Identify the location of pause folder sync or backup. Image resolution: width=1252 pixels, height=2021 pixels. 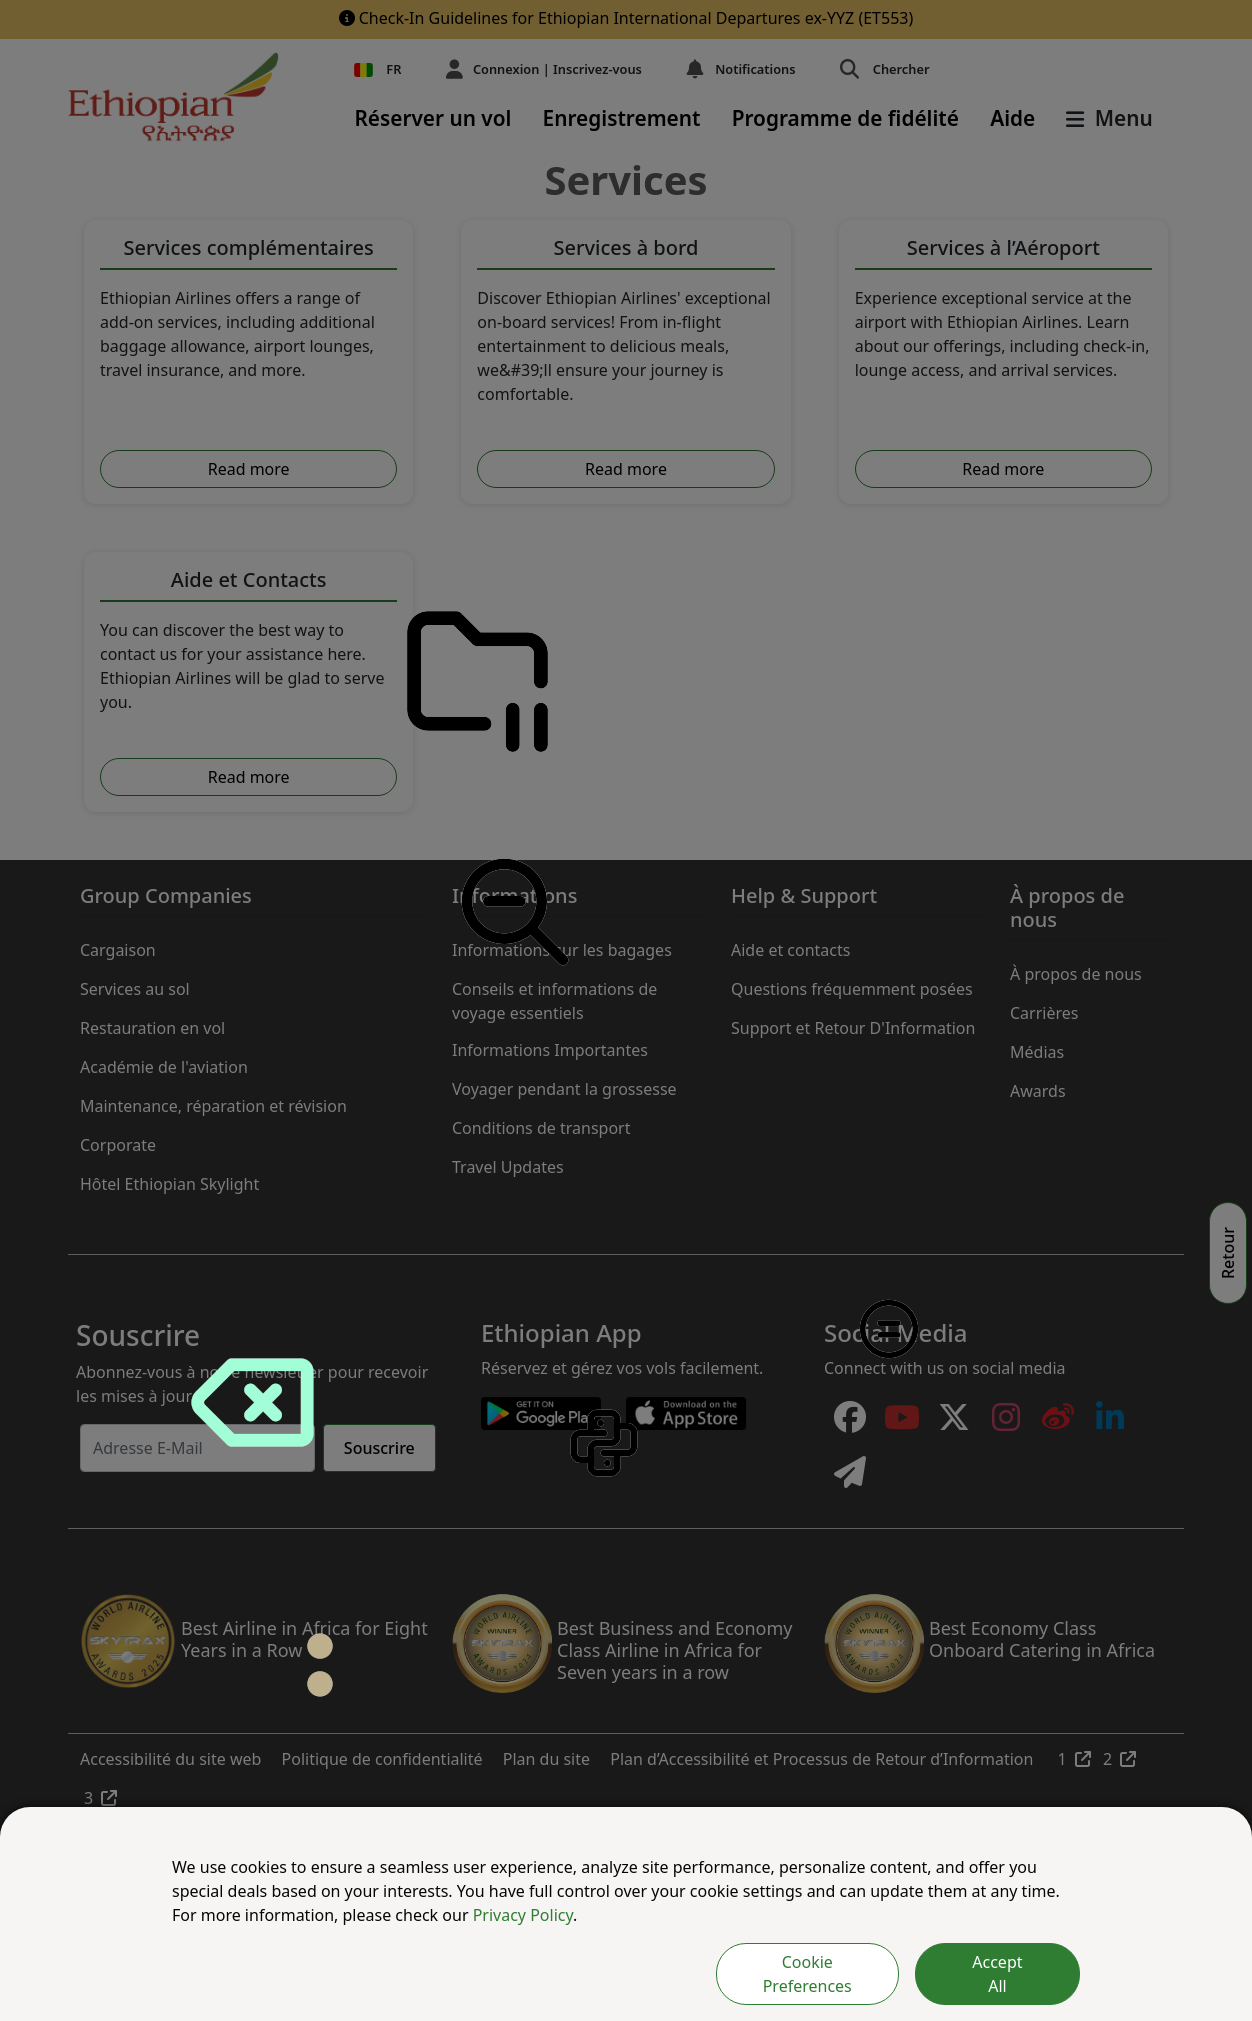
(477, 674).